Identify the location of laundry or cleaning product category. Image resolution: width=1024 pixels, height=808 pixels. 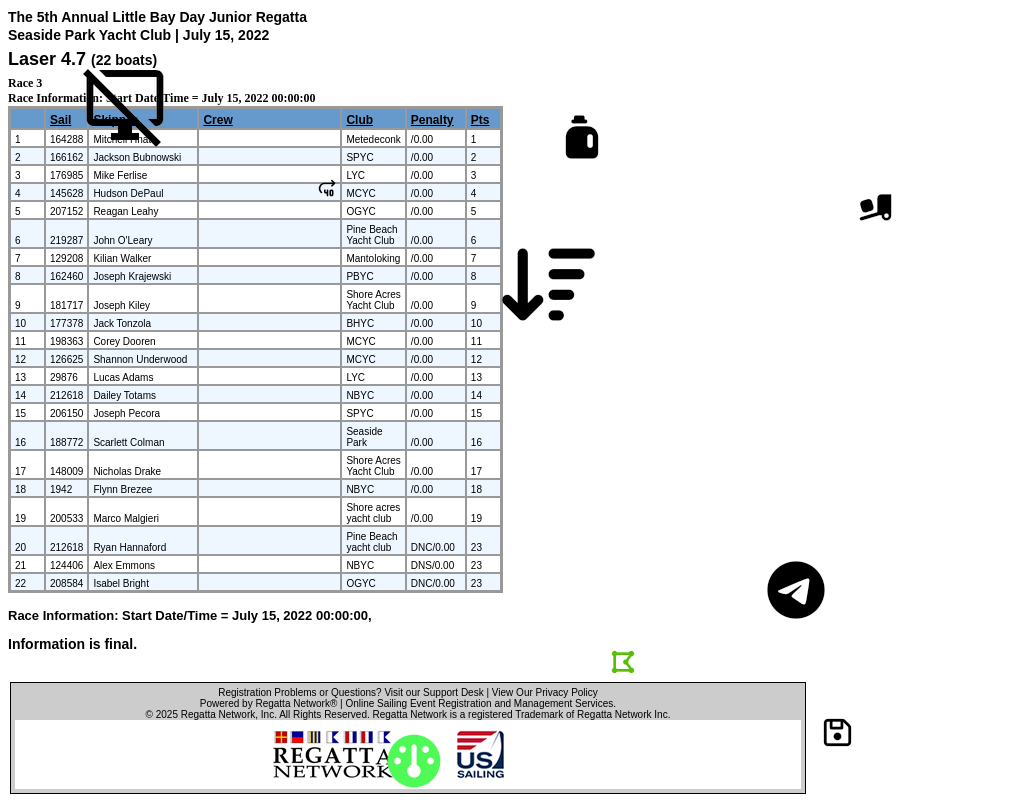
(582, 137).